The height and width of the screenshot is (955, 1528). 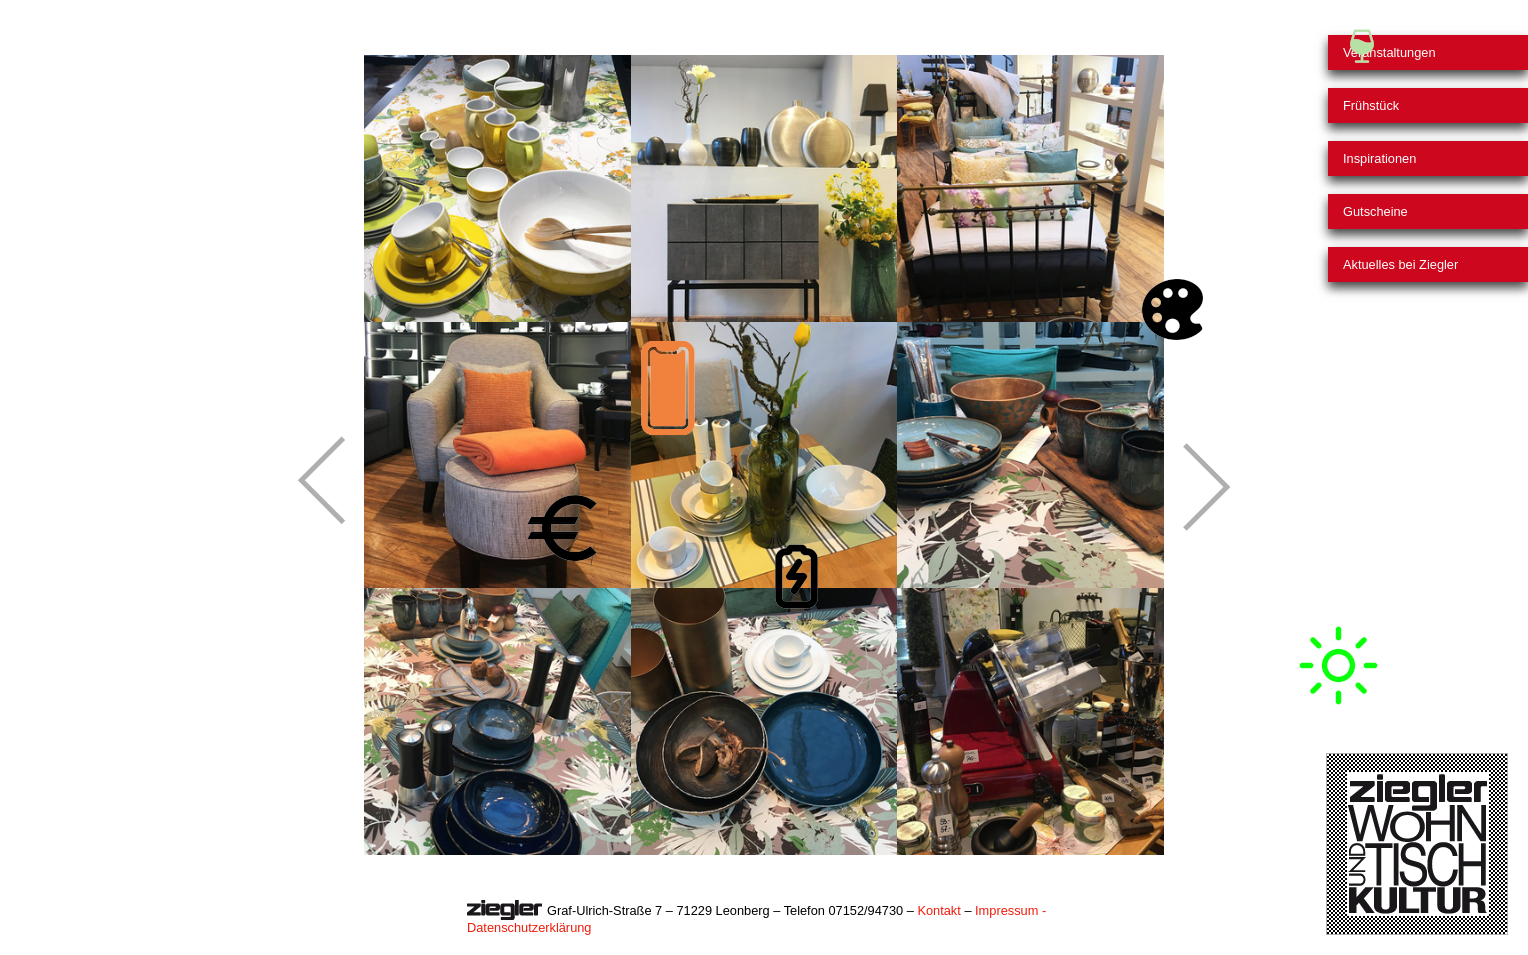 I want to click on toggle light mode or increase brightness, so click(x=1338, y=665).